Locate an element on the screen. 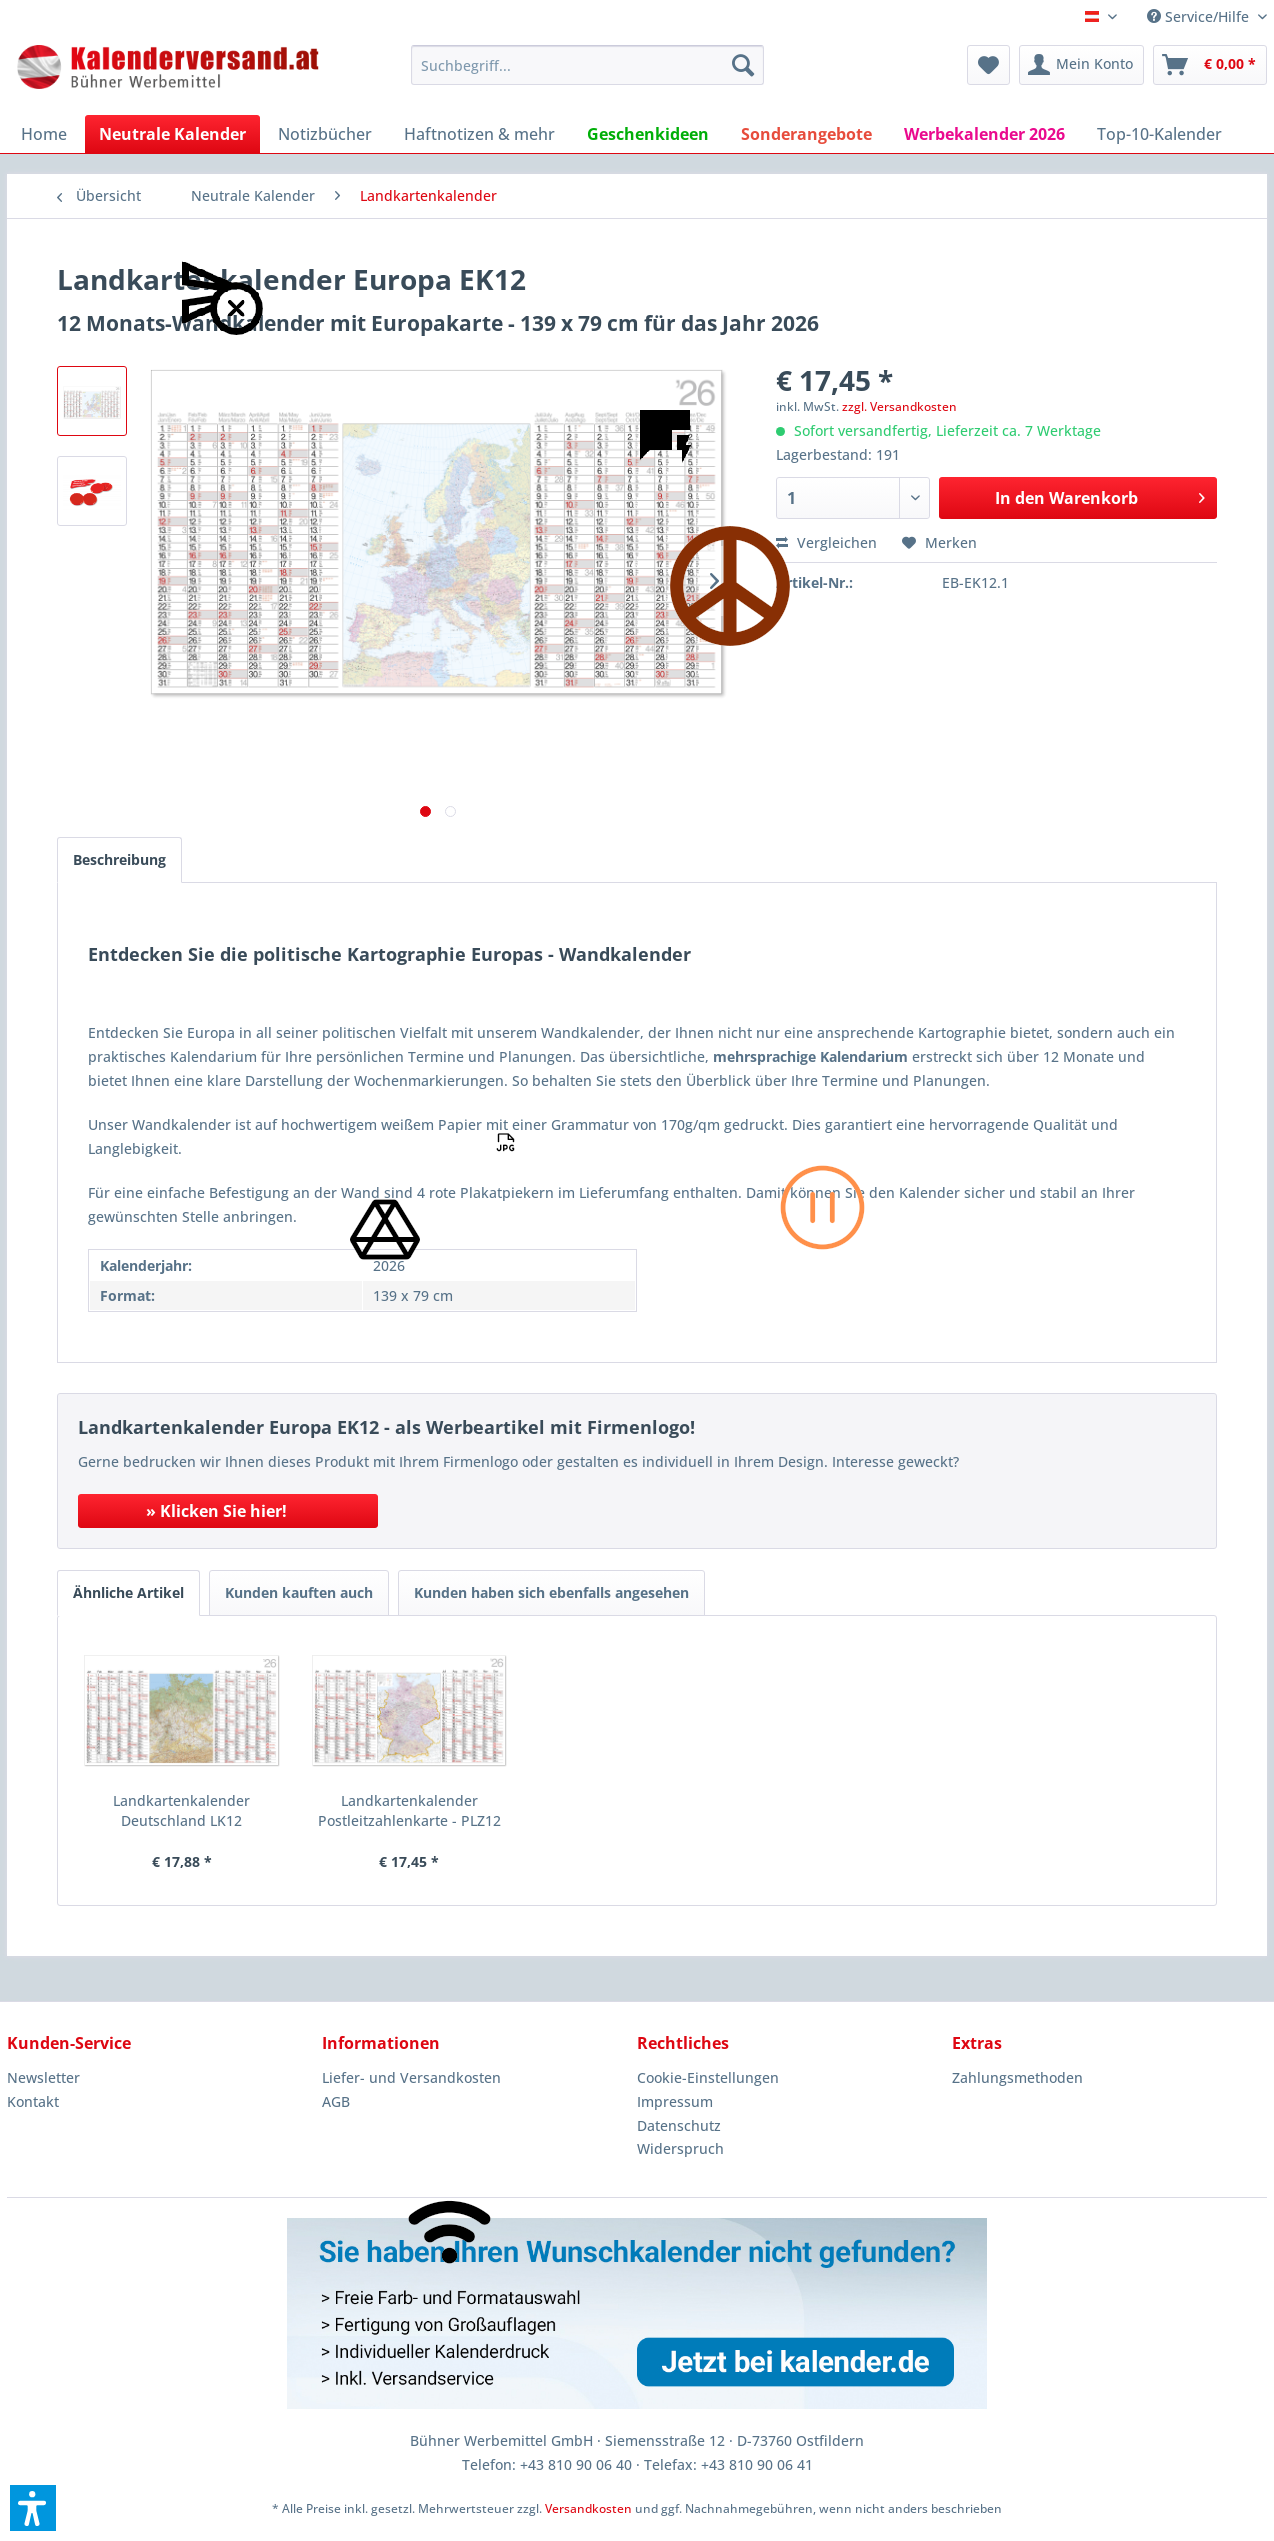  view or open a JPG image file is located at coordinates (506, 1143).